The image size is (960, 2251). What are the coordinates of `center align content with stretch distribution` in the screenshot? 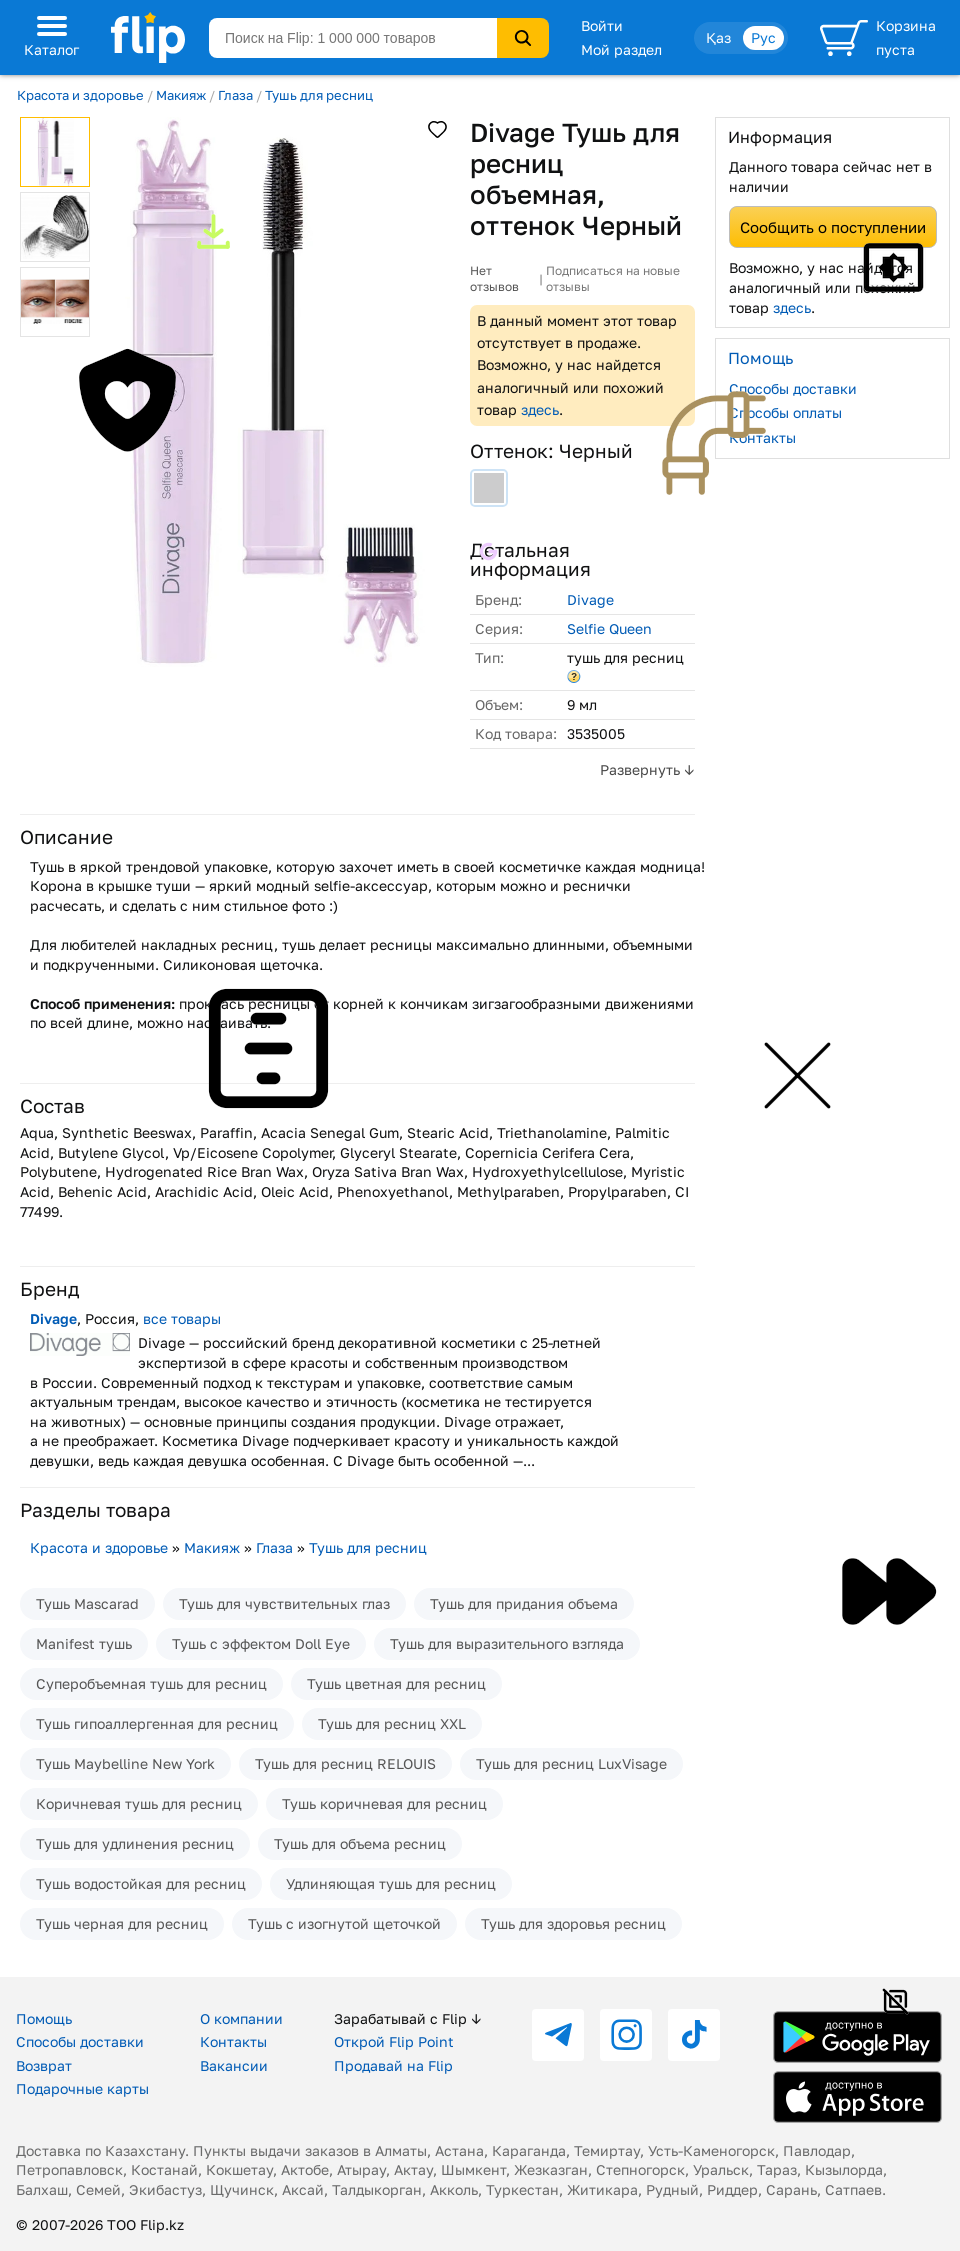 It's located at (268, 1048).